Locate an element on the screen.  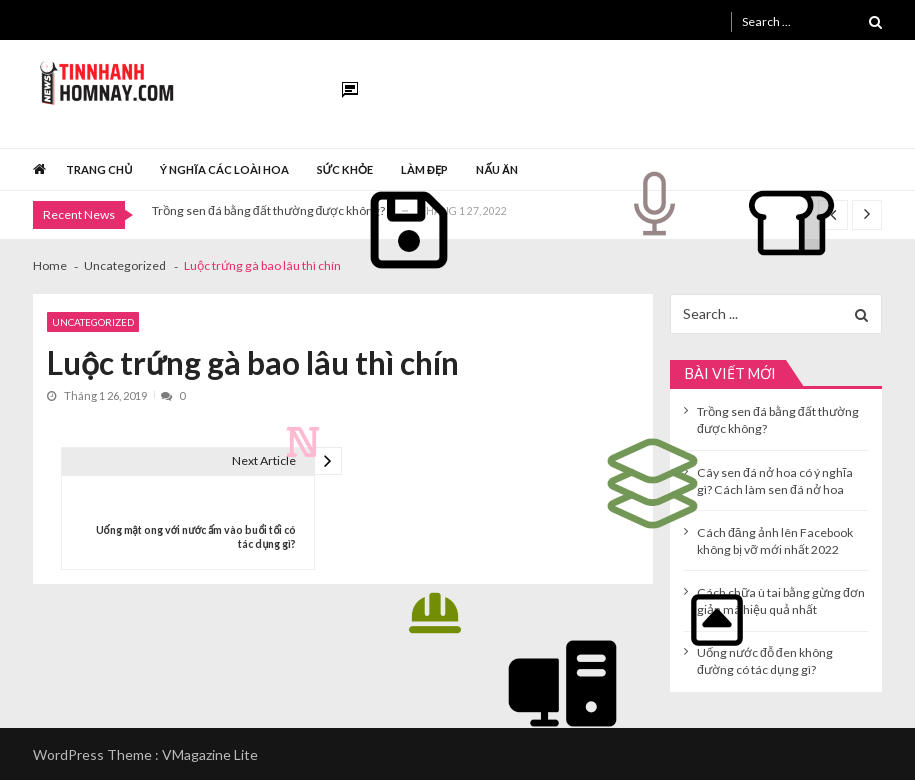
activate voice input or recording is located at coordinates (654, 203).